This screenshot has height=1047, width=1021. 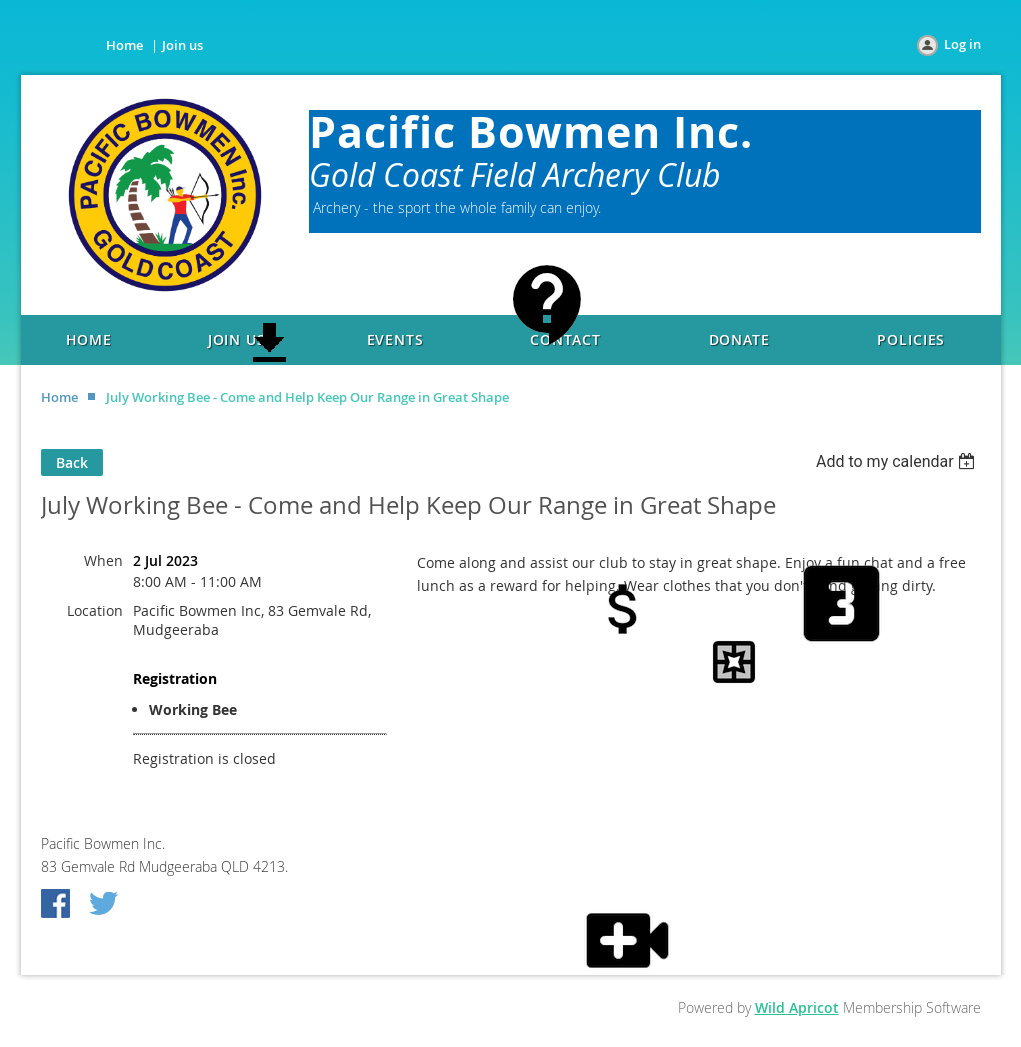 I want to click on download a file or app, so click(x=269, y=343).